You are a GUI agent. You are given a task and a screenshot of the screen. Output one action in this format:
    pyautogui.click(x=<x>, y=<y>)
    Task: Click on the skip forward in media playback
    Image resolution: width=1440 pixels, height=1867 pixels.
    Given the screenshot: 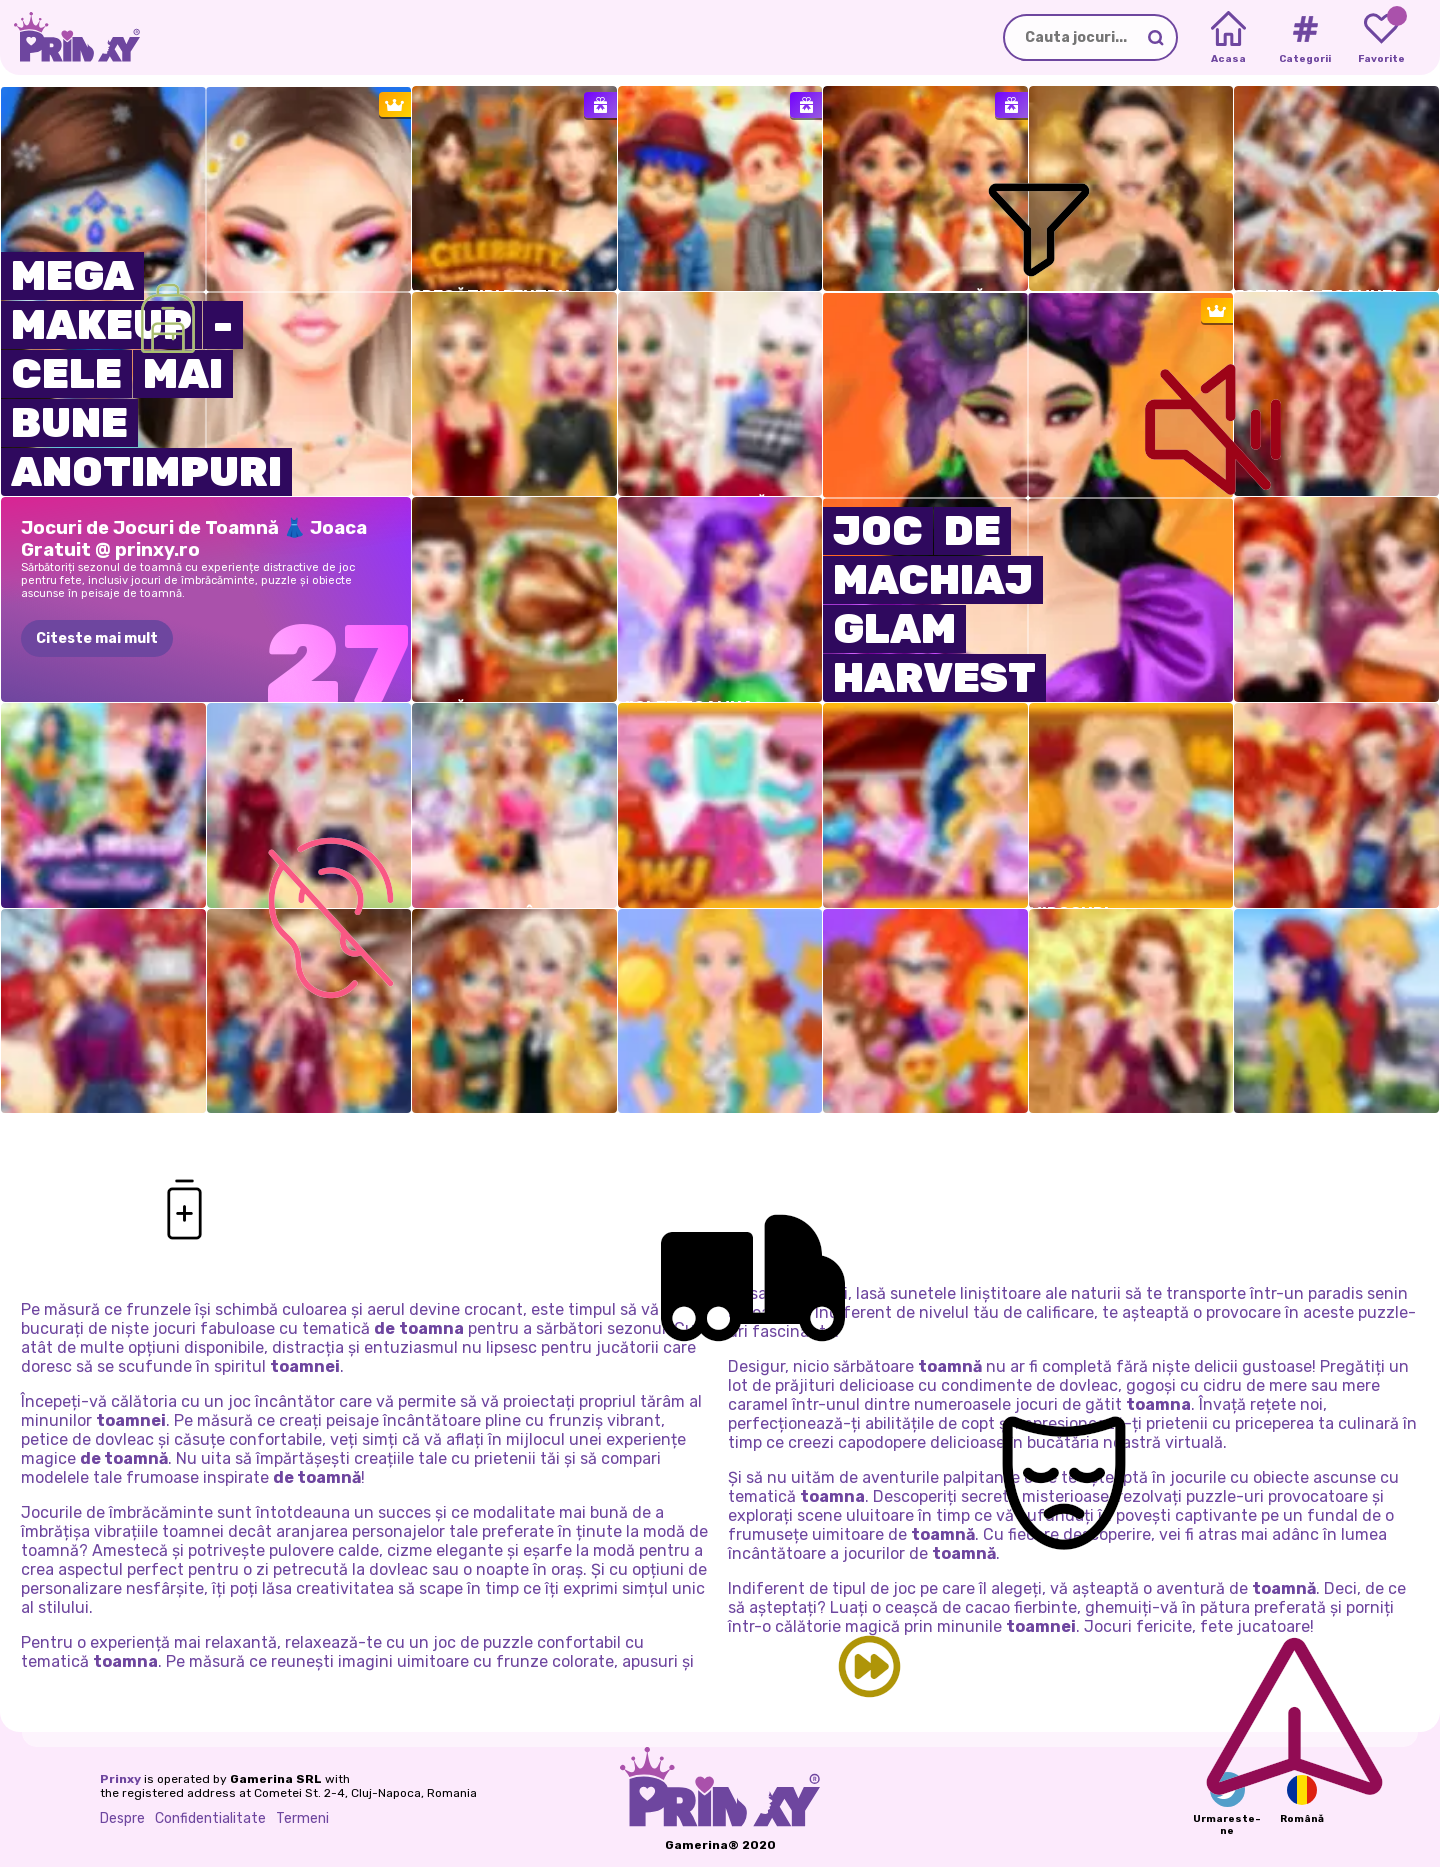 What is the action you would take?
    pyautogui.click(x=869, y=1666)
    